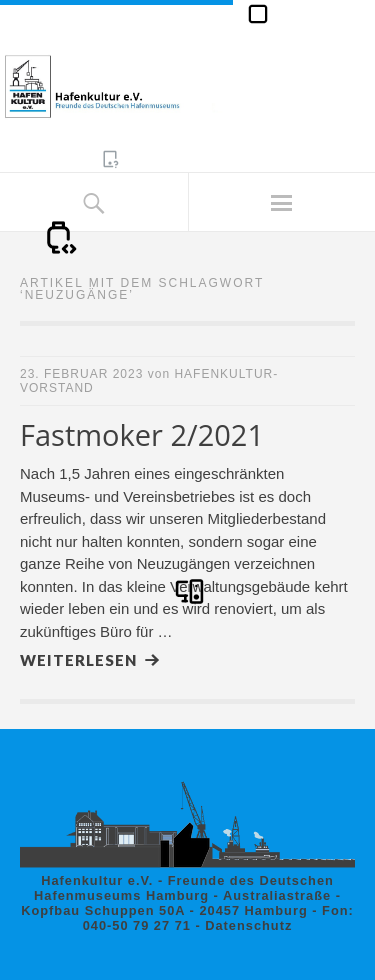  What do you see at coordinates (185, 847) in the screenshot?
I see `like or upvote content` at bounding box center [185, 847].